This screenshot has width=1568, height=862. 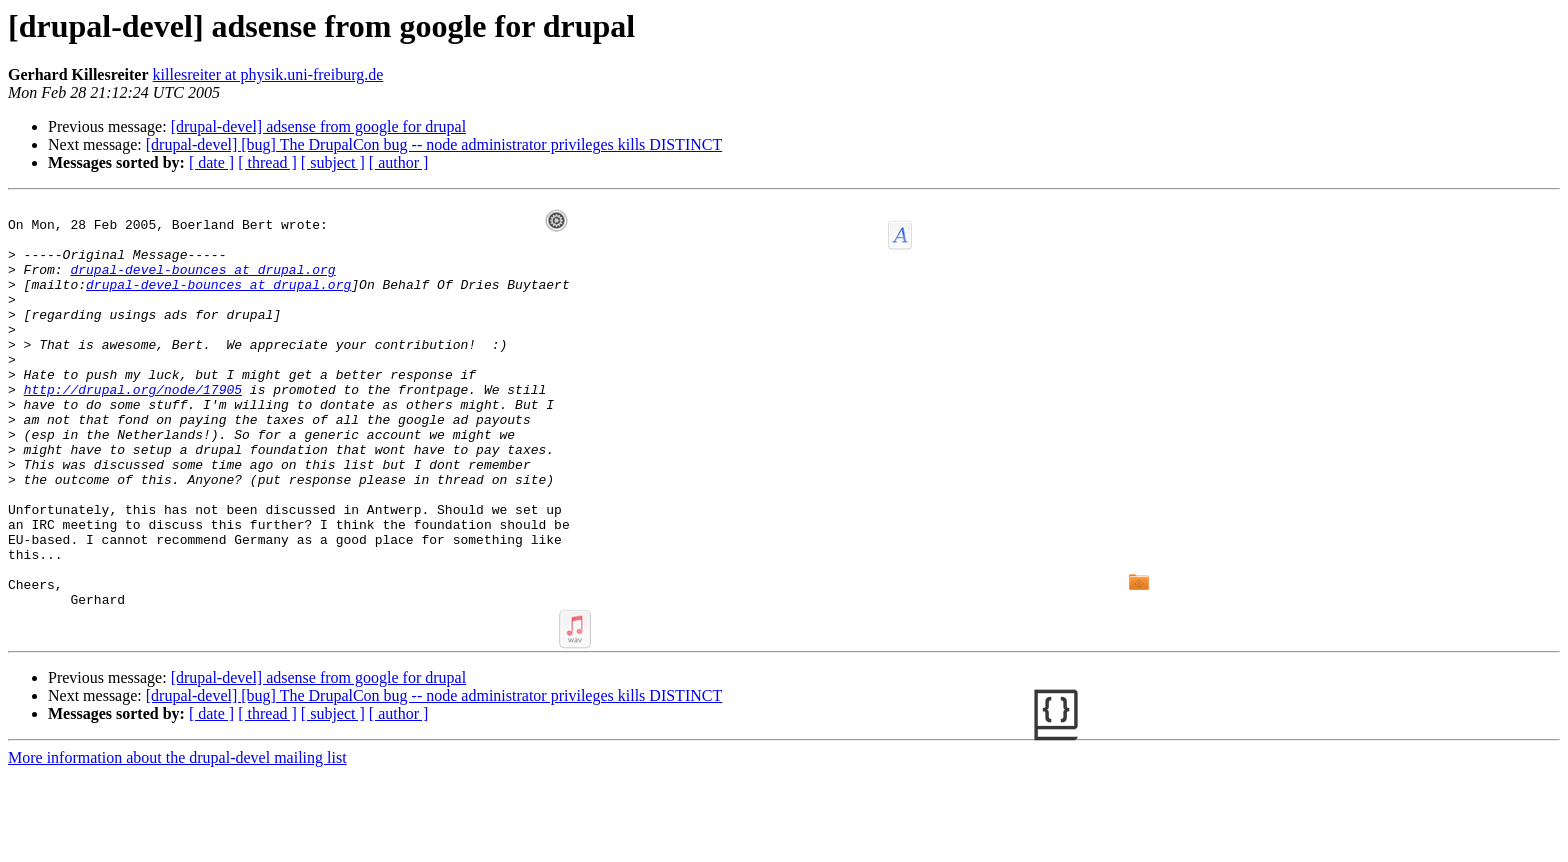 What do you see at coordinates (900, 235) in the screenshot?
I see `a TrueType font file` at bounding box center [900, 235].